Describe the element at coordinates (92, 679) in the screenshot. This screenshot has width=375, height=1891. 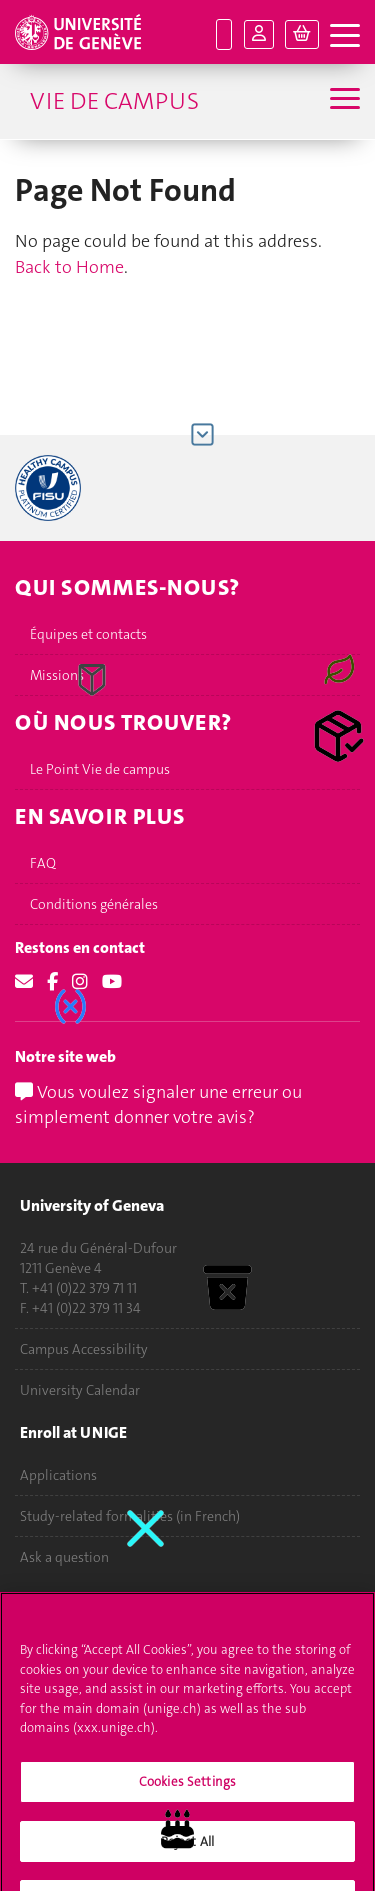
I see `access light refraction or color spectrum tools` at that location.